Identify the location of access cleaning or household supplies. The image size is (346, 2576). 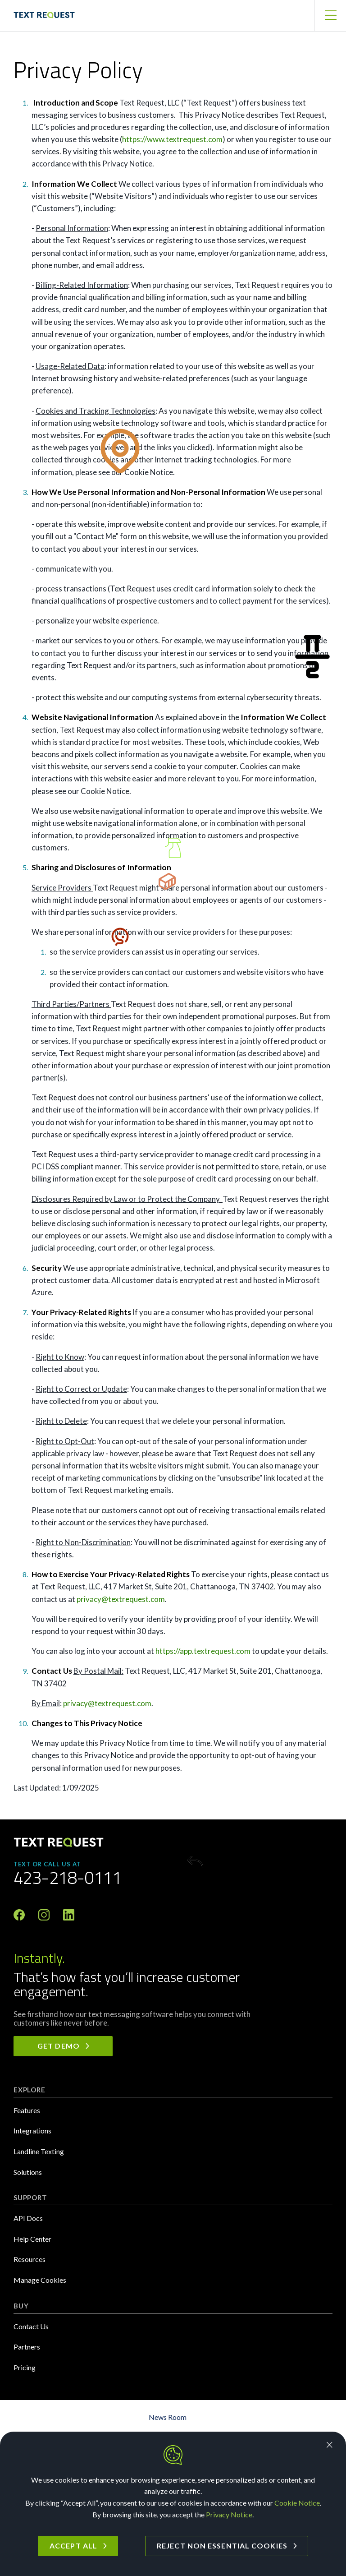
(173, 848).